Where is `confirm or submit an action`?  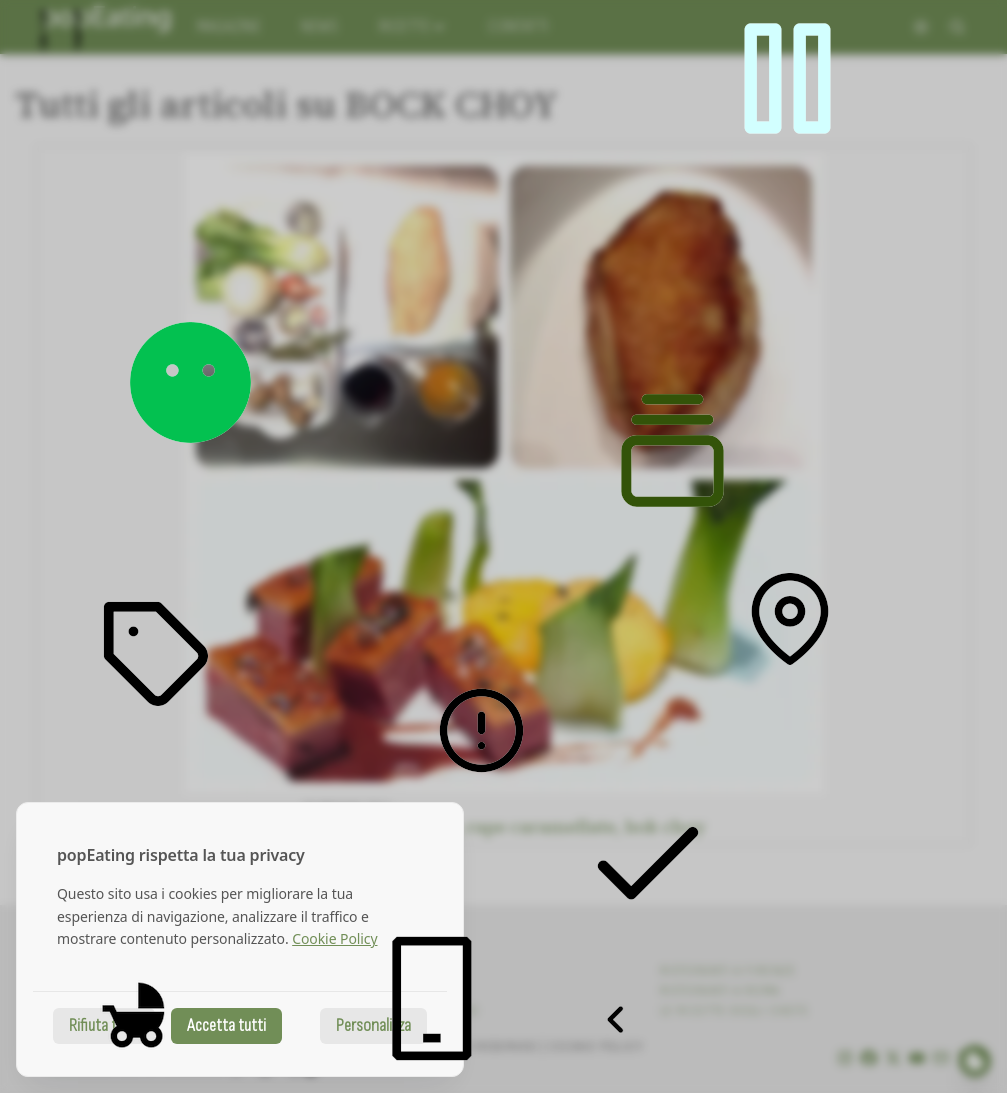
confirm or submit an action is located at coordinates (648, 866).